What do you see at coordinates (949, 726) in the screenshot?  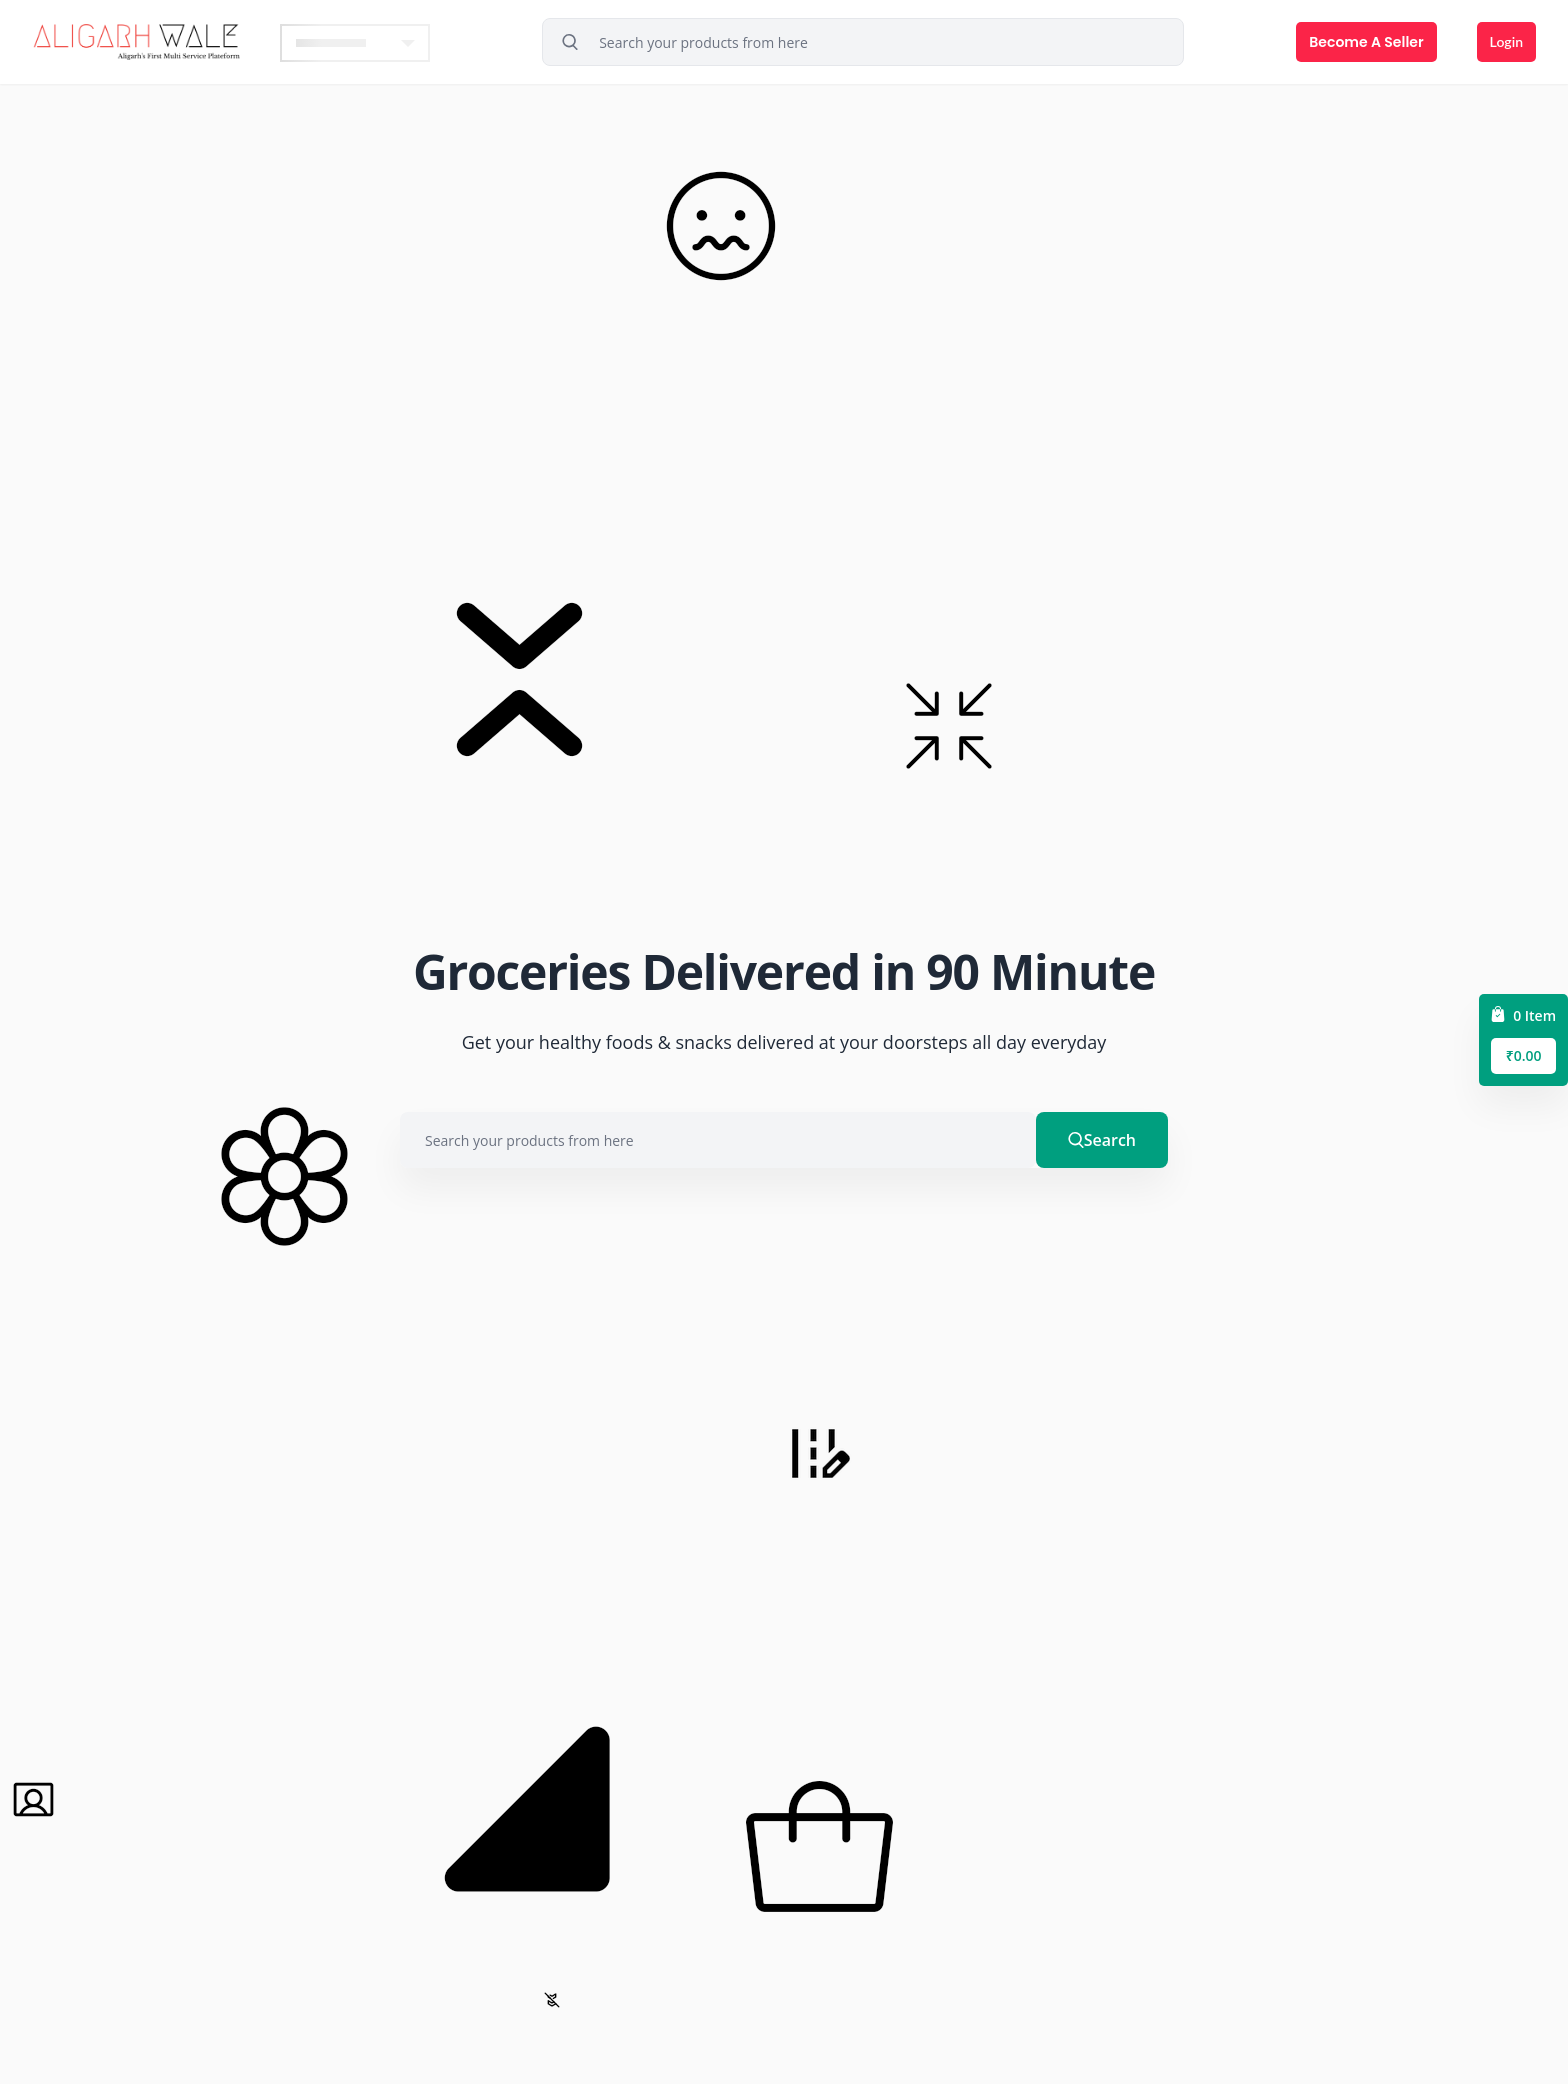 I see `collapse or minimize content` at bounding box center [949, 726].